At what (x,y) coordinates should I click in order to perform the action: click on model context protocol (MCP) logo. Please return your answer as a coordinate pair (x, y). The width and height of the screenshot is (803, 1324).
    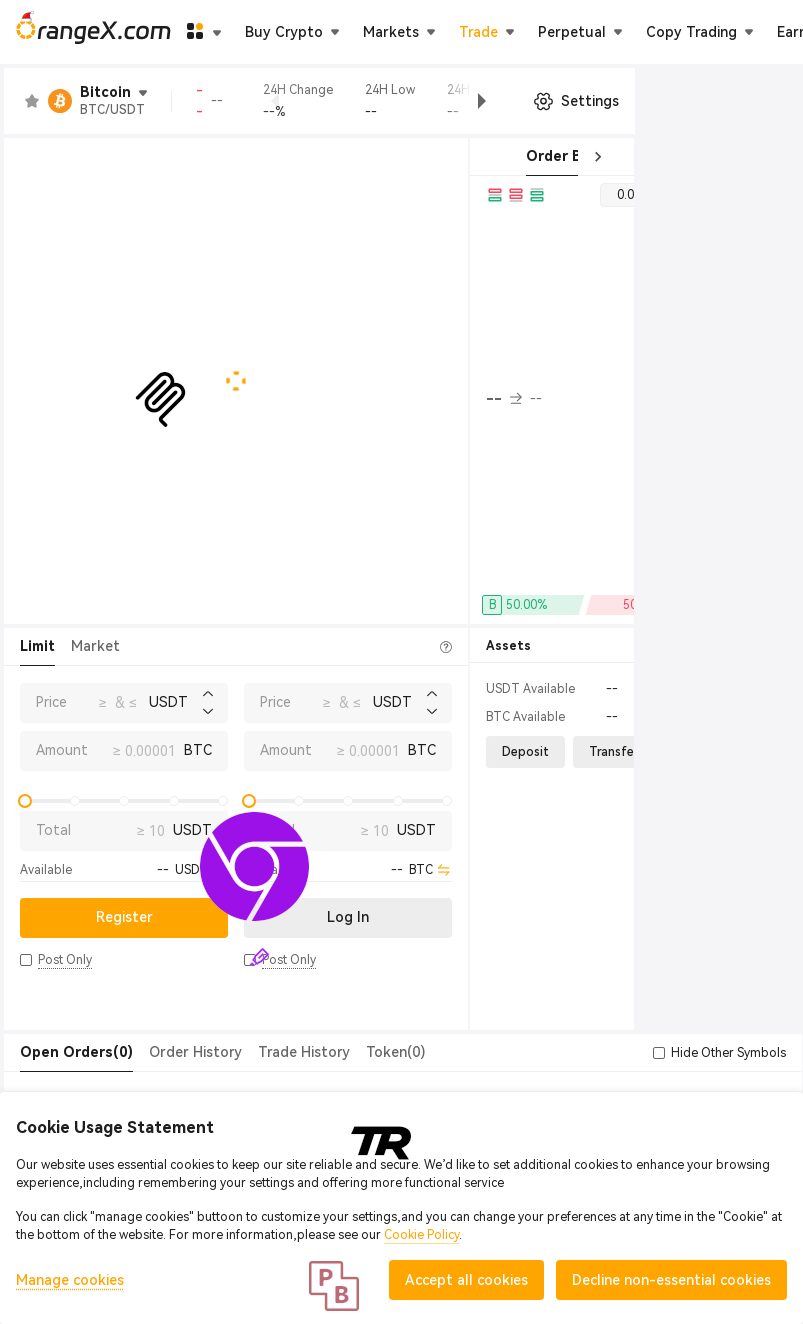
    Looking at the image, I should click on (160, 399).